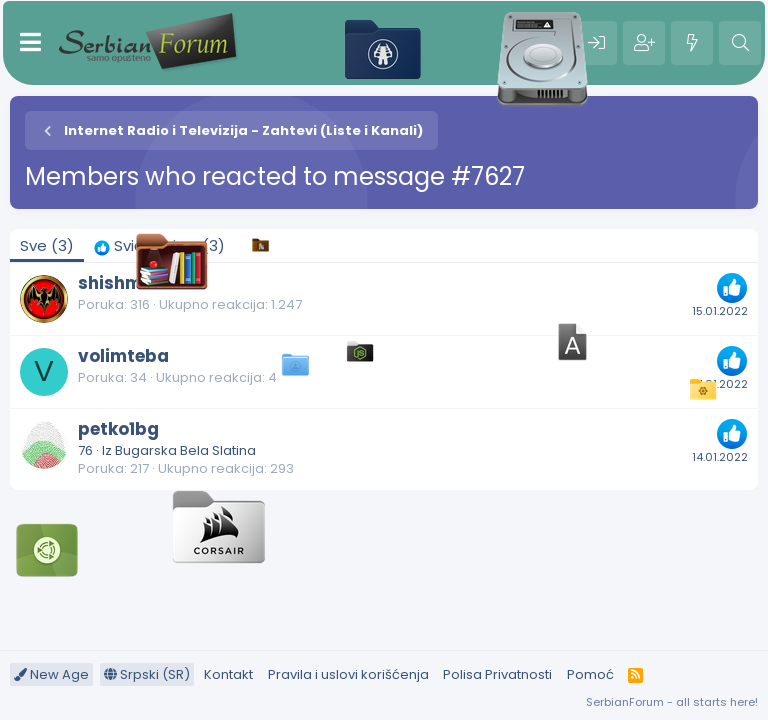 This screenshot has width=768, height=720. Describe the element at coordinates (382, 51) in the screenshot. I see `open NoLimits roller coaster simulation files` at that location.